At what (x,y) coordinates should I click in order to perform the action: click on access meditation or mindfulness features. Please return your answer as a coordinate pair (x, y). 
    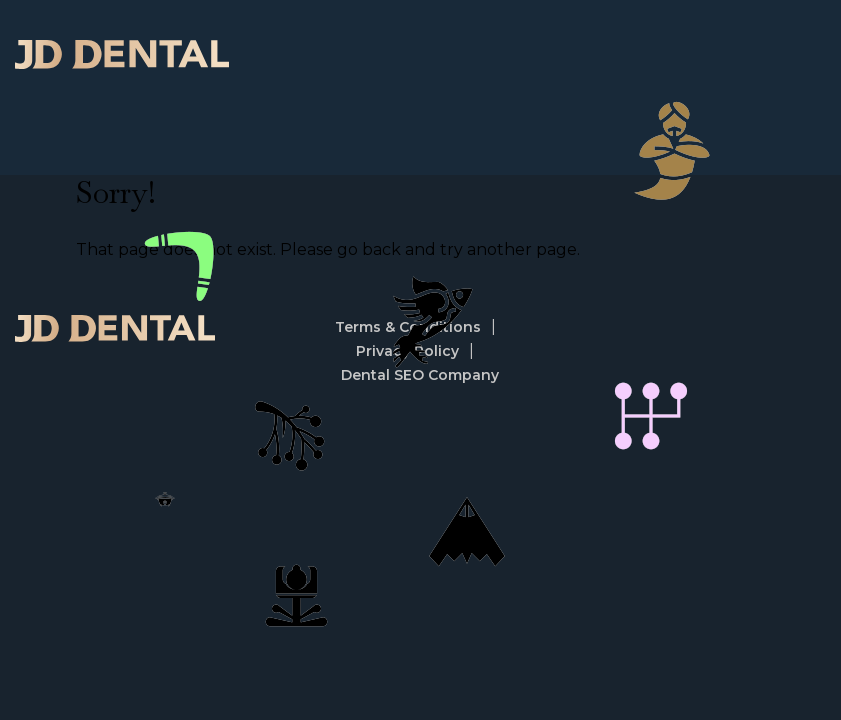
    Looking at the image, I should click on (296, 595).